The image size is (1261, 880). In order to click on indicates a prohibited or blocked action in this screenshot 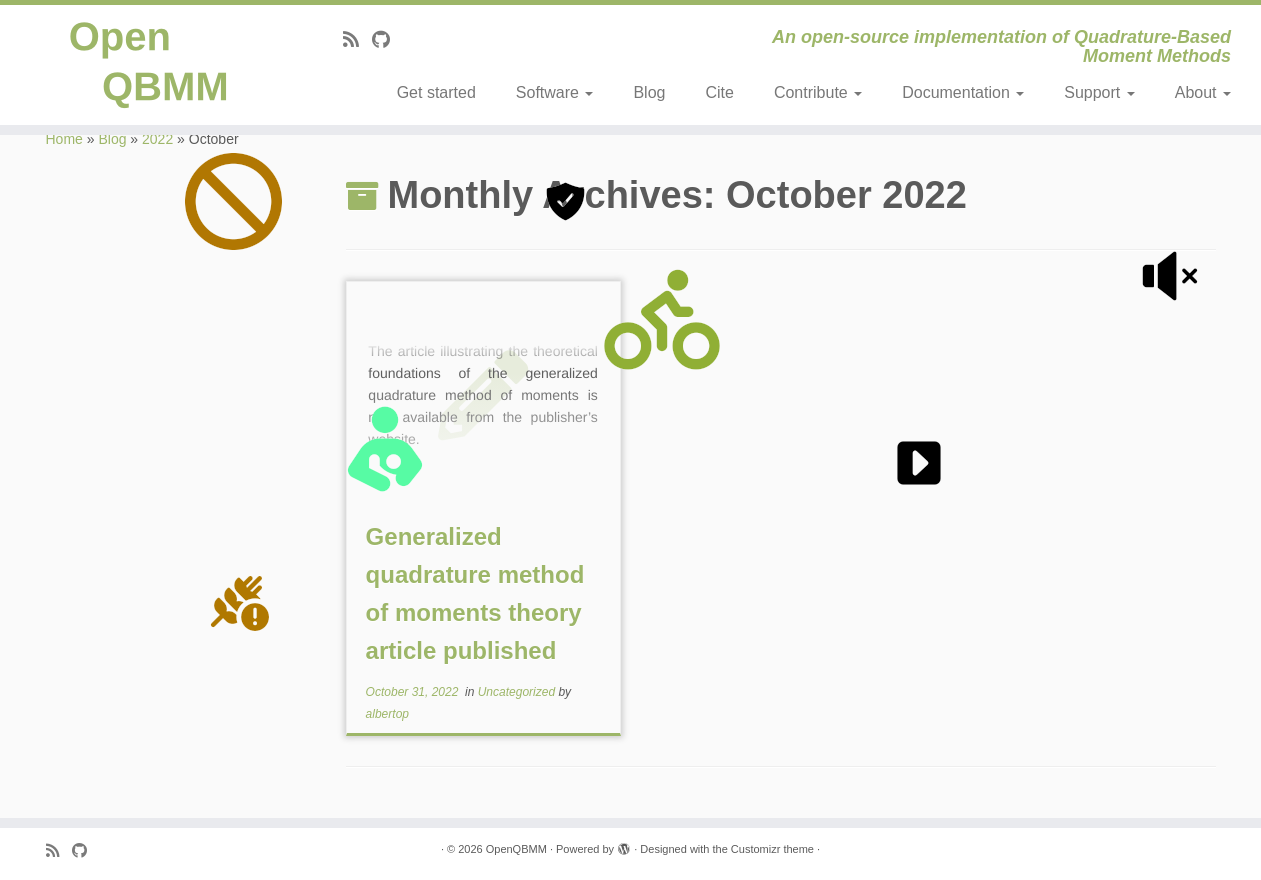, I will do `click(233, 201)`.